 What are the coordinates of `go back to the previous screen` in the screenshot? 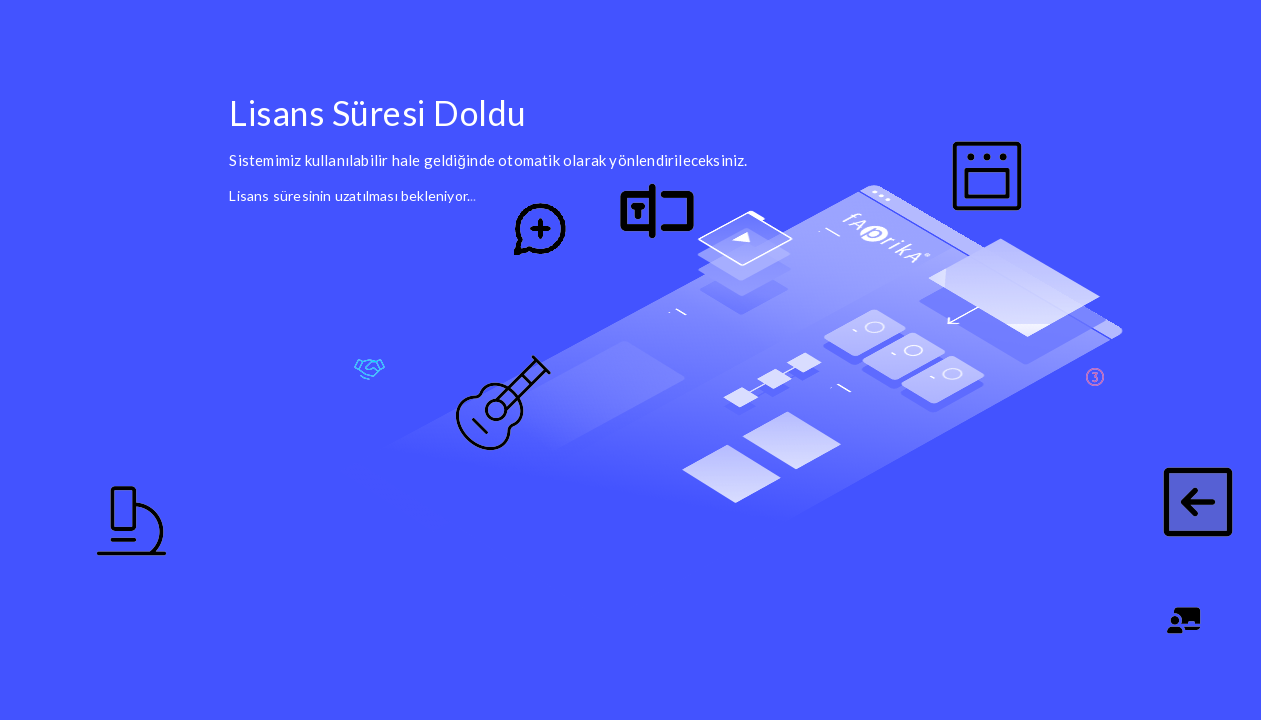 It's located at (1198, 502).